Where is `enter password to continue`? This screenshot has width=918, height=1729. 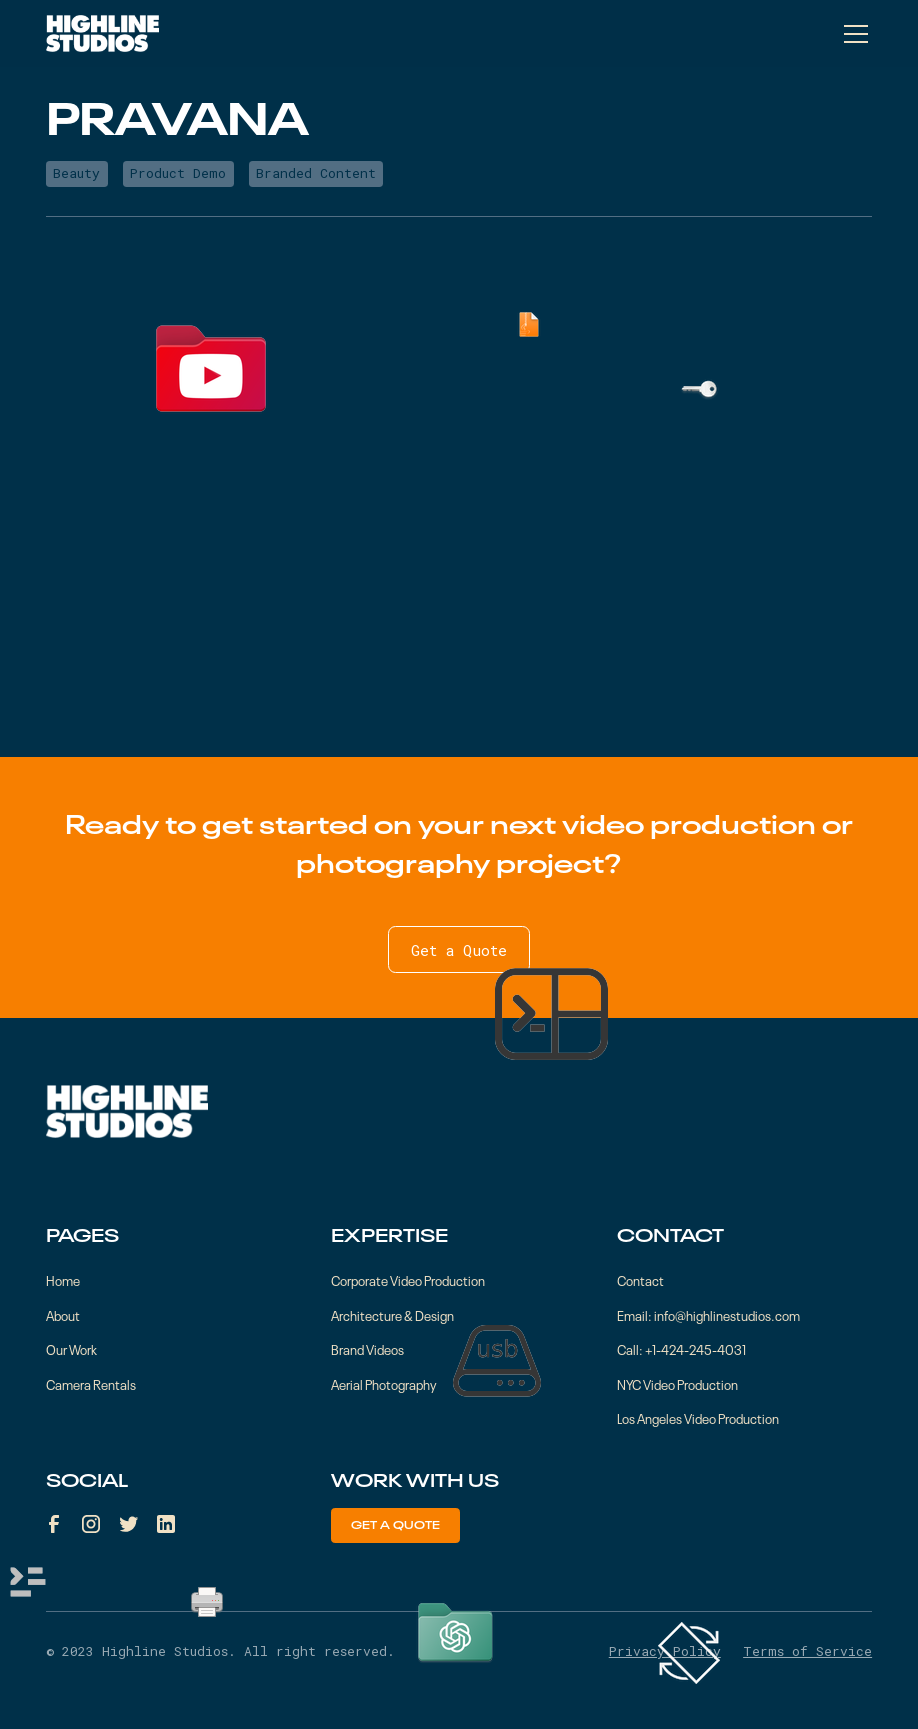
enter password to continue is located at coordinates (699, 389).